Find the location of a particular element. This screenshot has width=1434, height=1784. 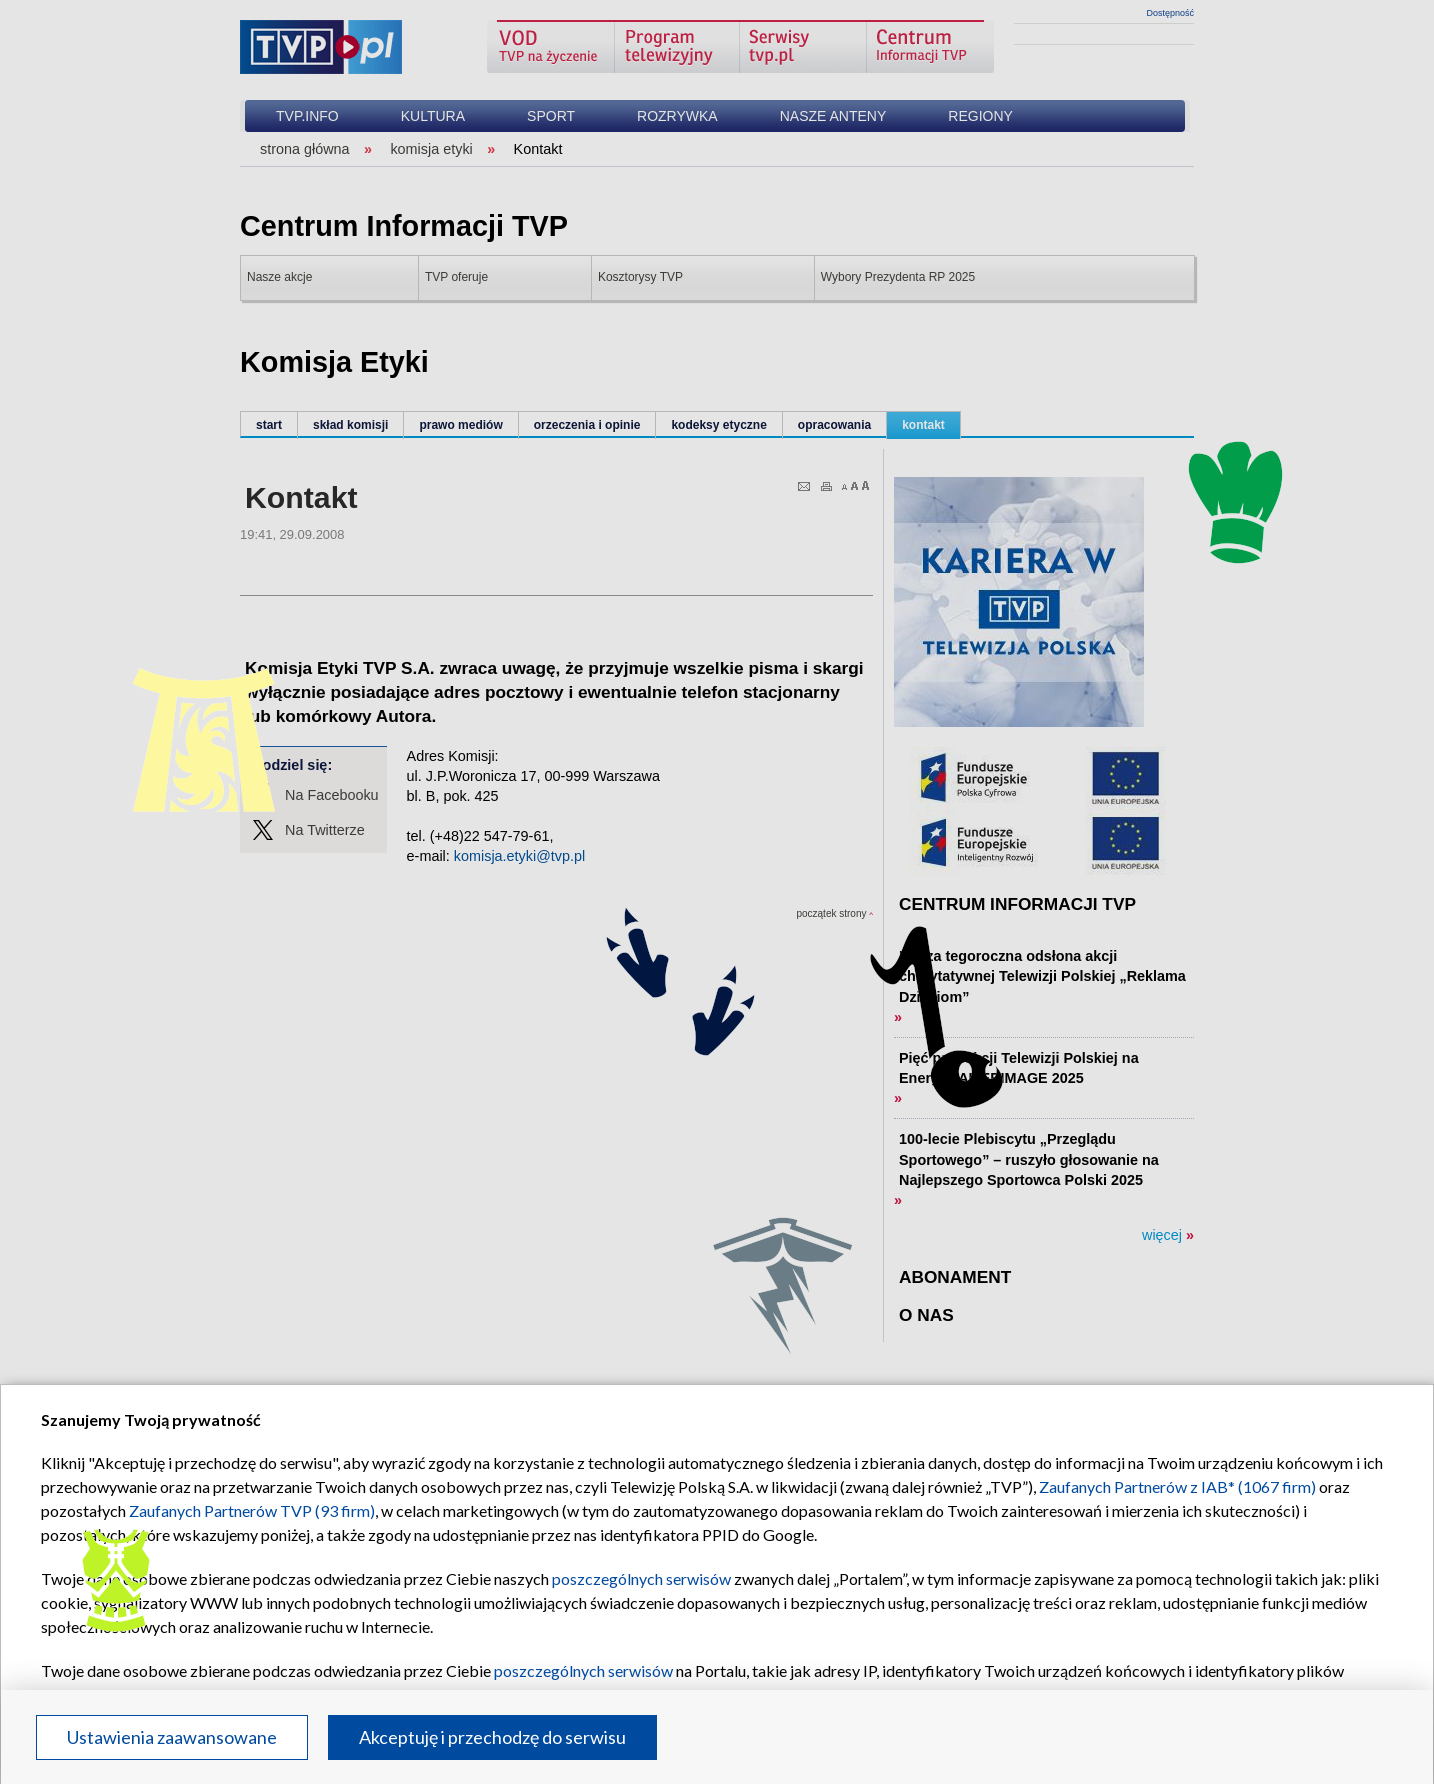

indicates dinosaur or velociraptor content in a game is located at coordinates (680, 981).